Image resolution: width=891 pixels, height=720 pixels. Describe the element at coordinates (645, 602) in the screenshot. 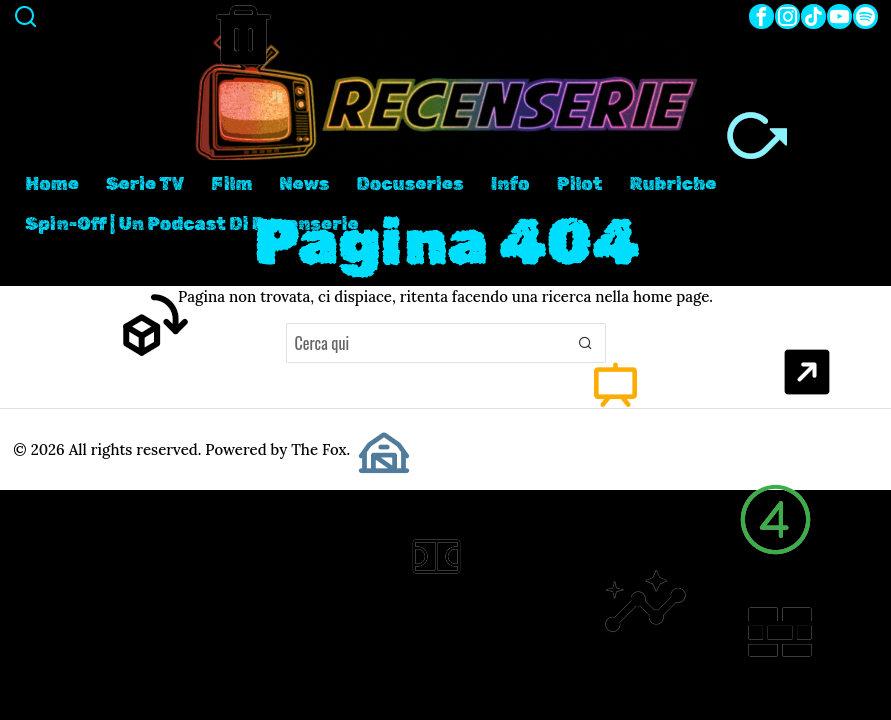

I see `view analytics and performance insights` at that location.